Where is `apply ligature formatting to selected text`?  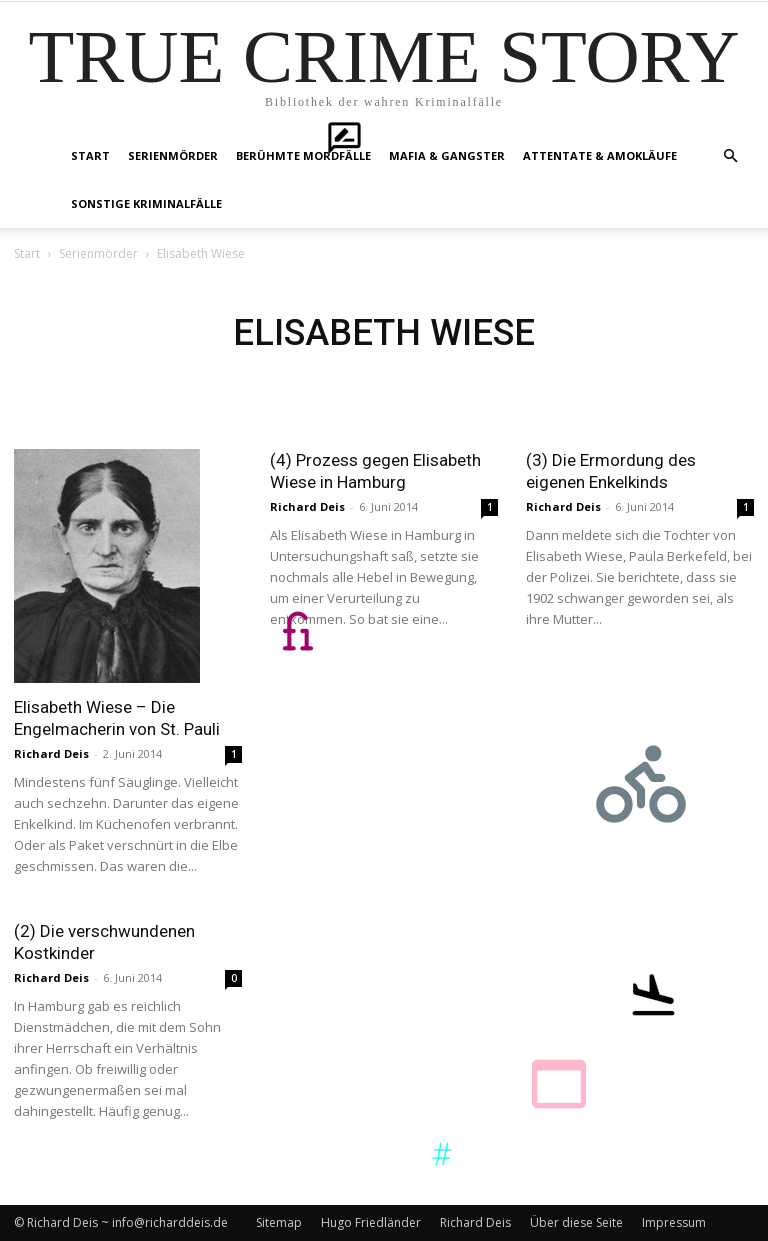
apply ligature formatting to selected text is located at coordinates (298, 631).